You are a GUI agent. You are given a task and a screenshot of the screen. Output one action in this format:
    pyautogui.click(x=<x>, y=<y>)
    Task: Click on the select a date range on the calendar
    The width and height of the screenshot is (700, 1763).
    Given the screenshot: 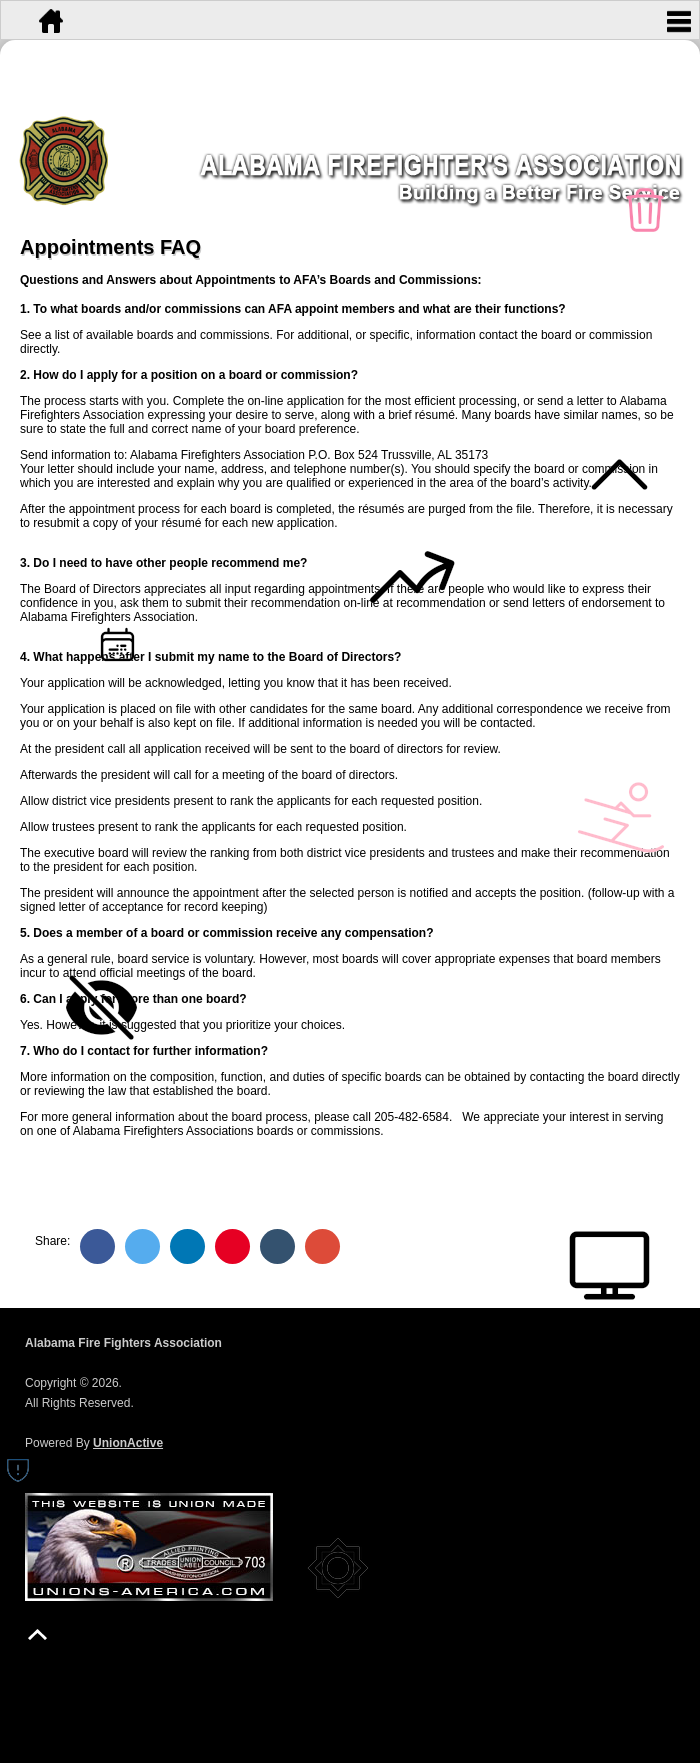 What is the action you would take?
    pyautogui.click(x=117, y=644)
    